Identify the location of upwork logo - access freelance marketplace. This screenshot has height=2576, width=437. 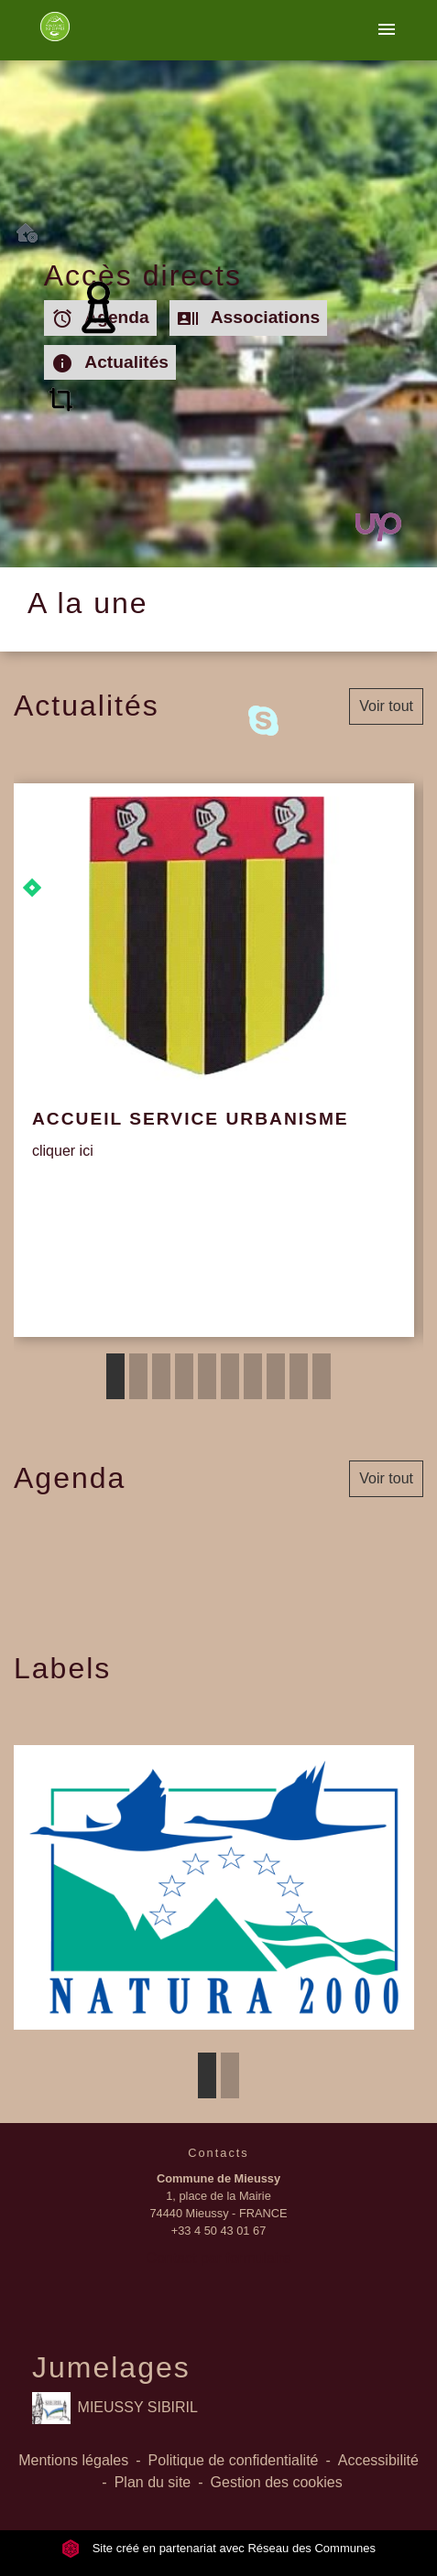
(378, 527).